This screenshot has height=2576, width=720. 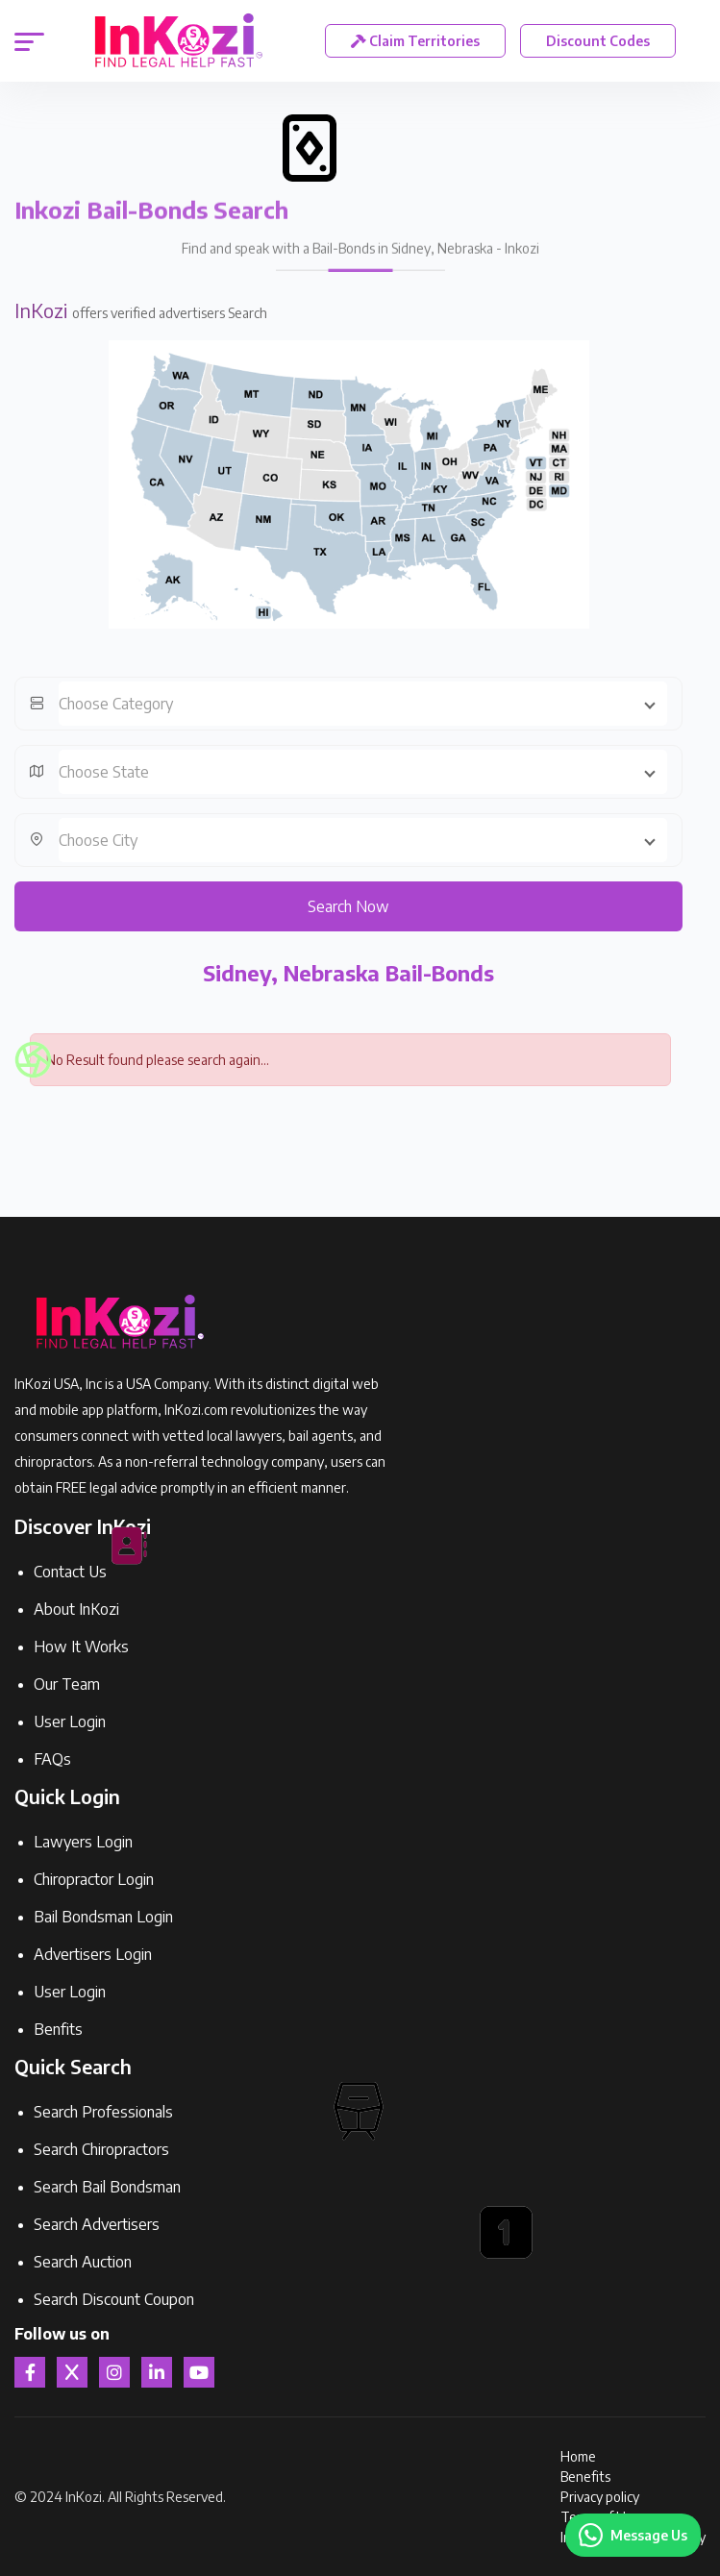 What do you see at coordinates (359, 2109) in the screenshot?
I see `view regional train schedules` at bounding box center [359, 2109].